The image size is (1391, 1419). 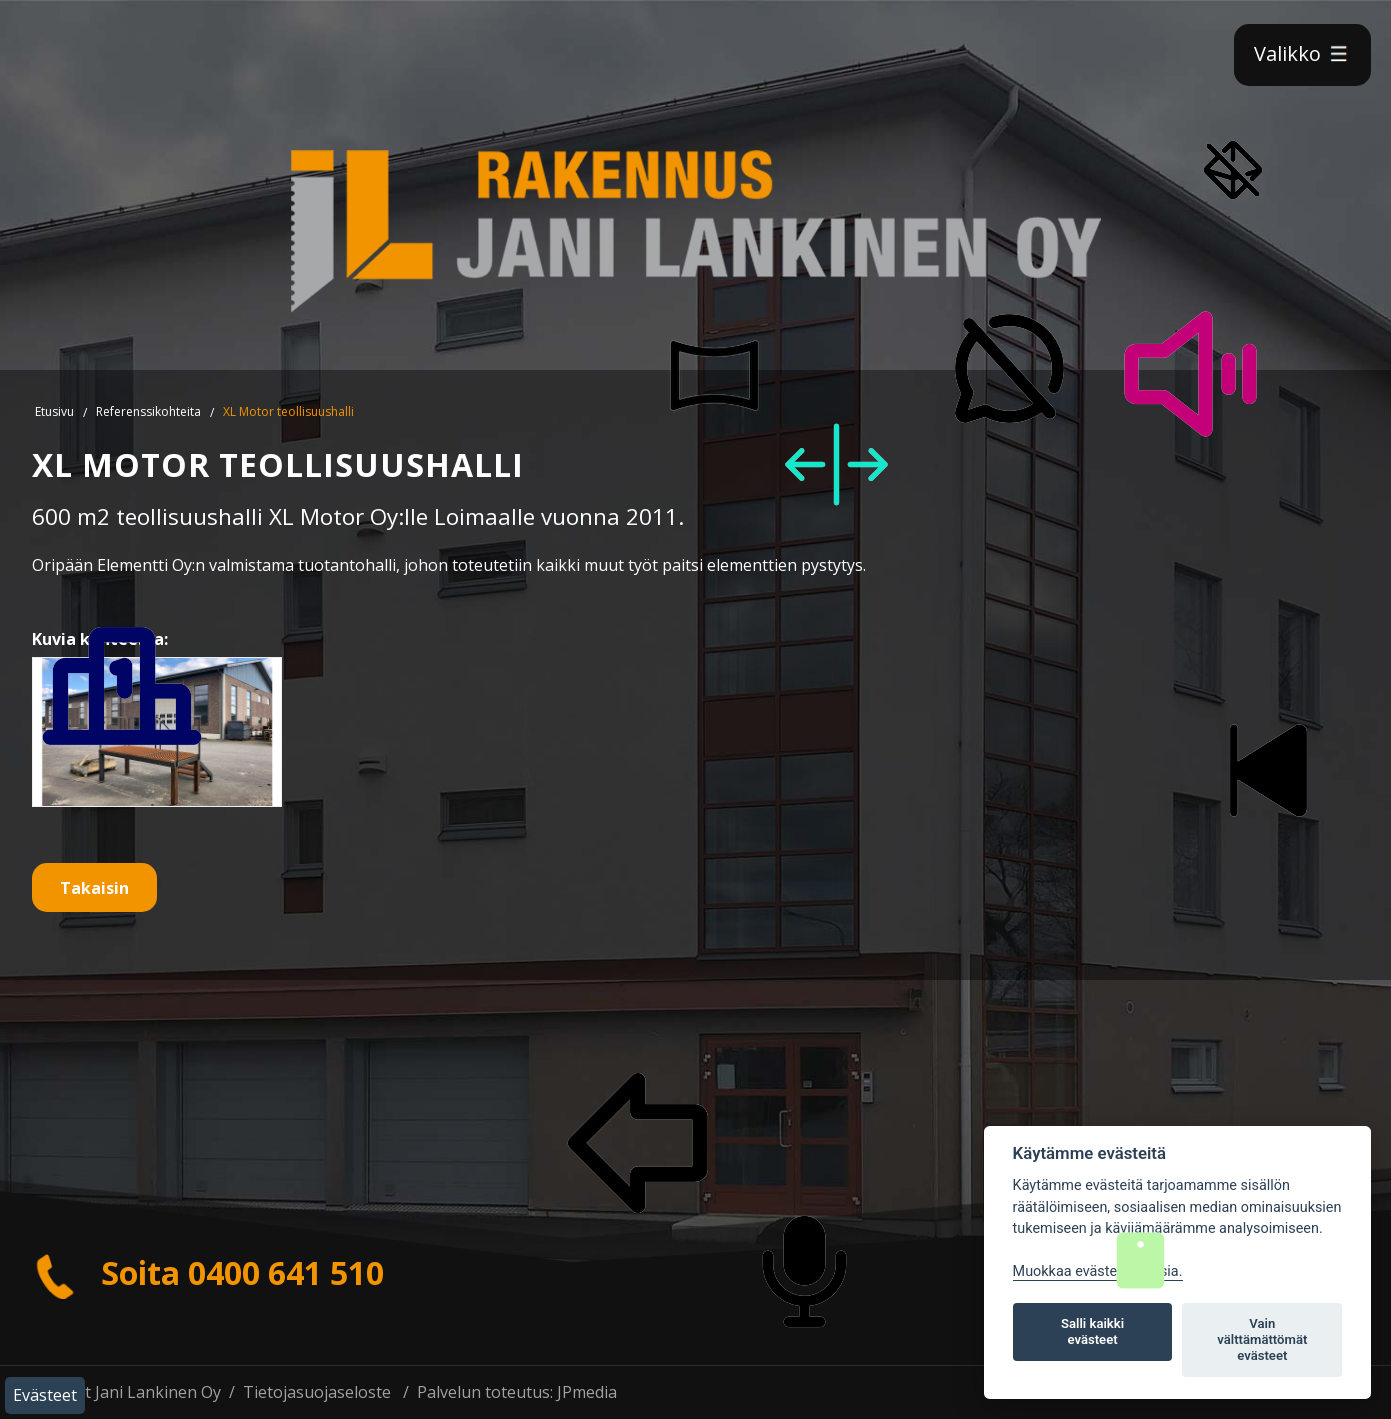 What do you see at coordinates (1009, 368) in the screenshot?
I see `mute or disable chat notifications` at bounding box center [1009, 368].